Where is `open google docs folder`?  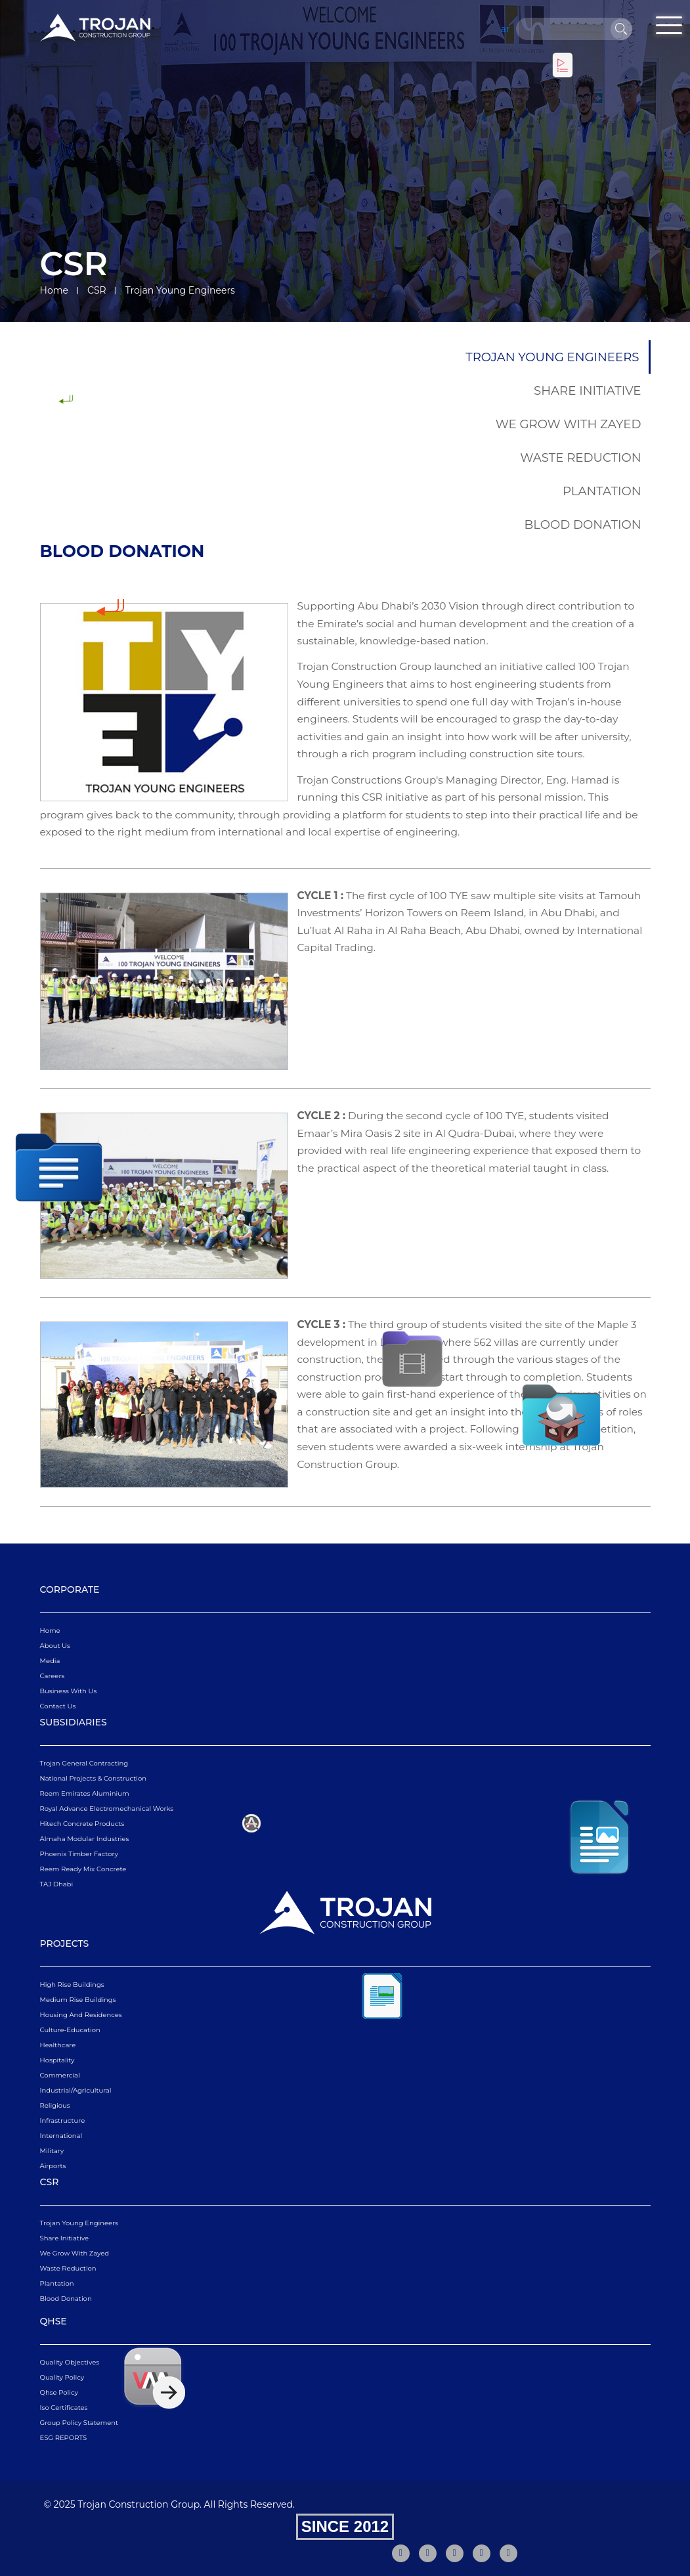
open google docs folder is located at coordinates (58, 1170).